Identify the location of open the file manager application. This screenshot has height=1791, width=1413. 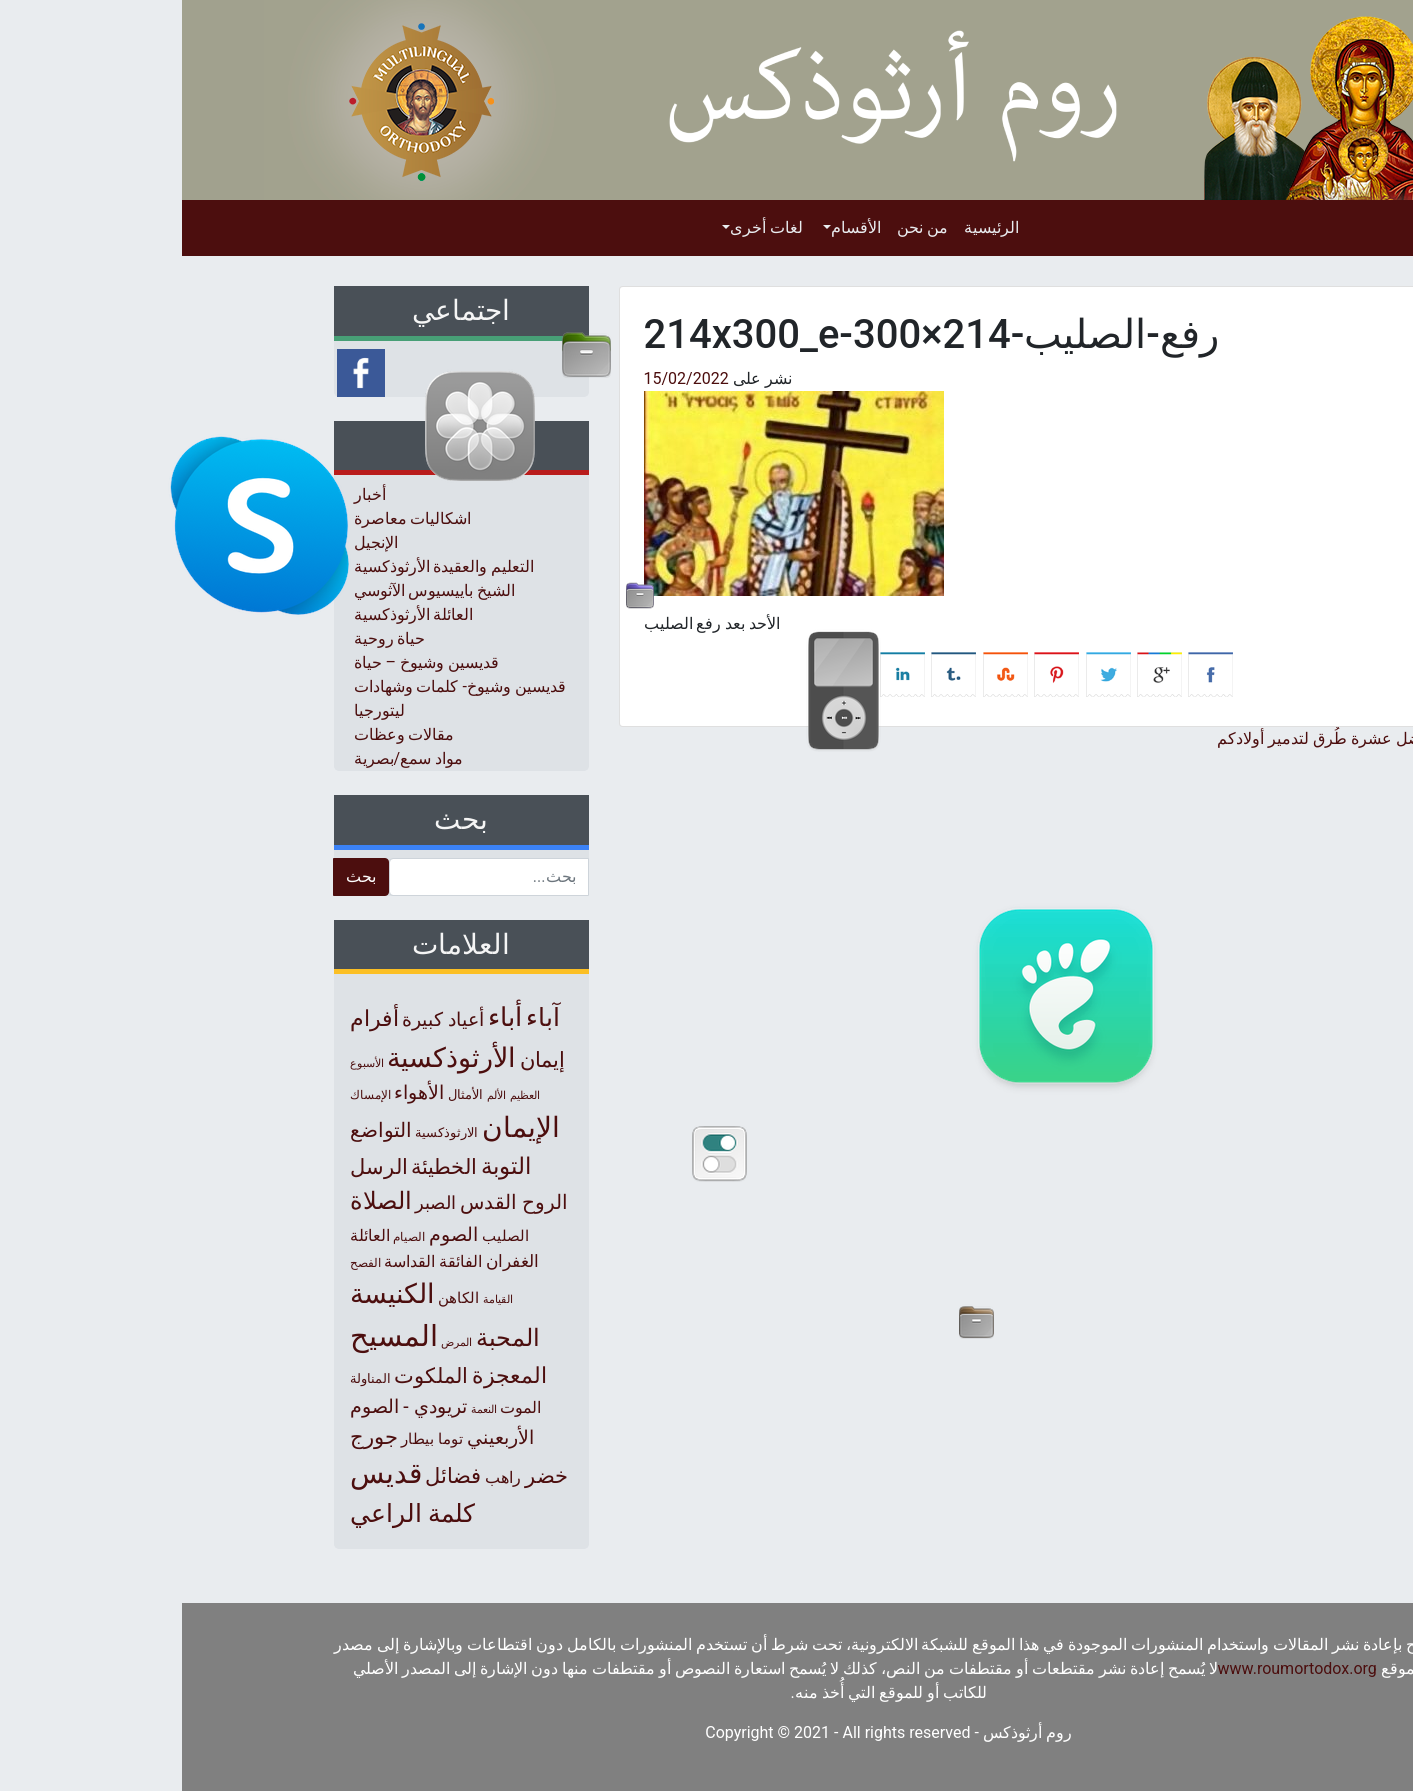
(586, 354).